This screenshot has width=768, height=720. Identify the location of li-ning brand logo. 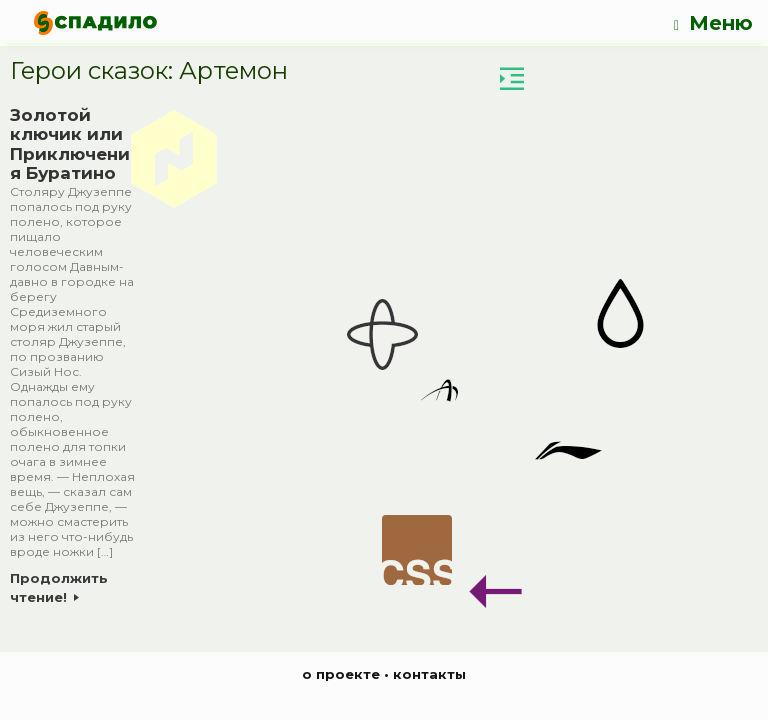
(568, 450).